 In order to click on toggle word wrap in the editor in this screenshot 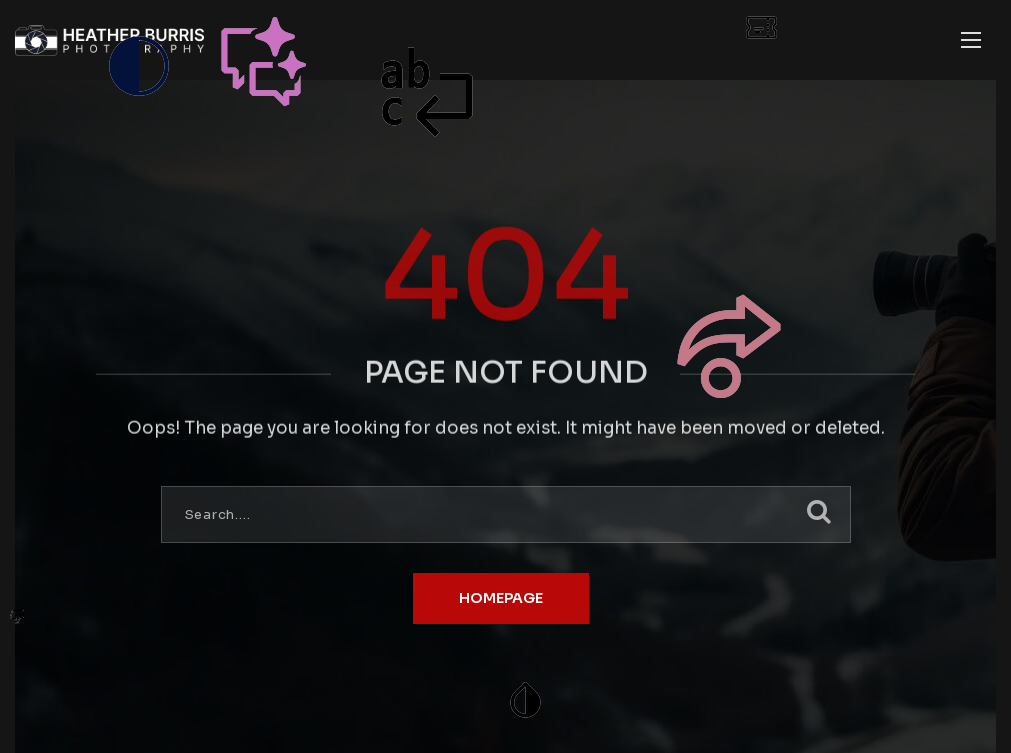, I will do `click(427, 93)`.